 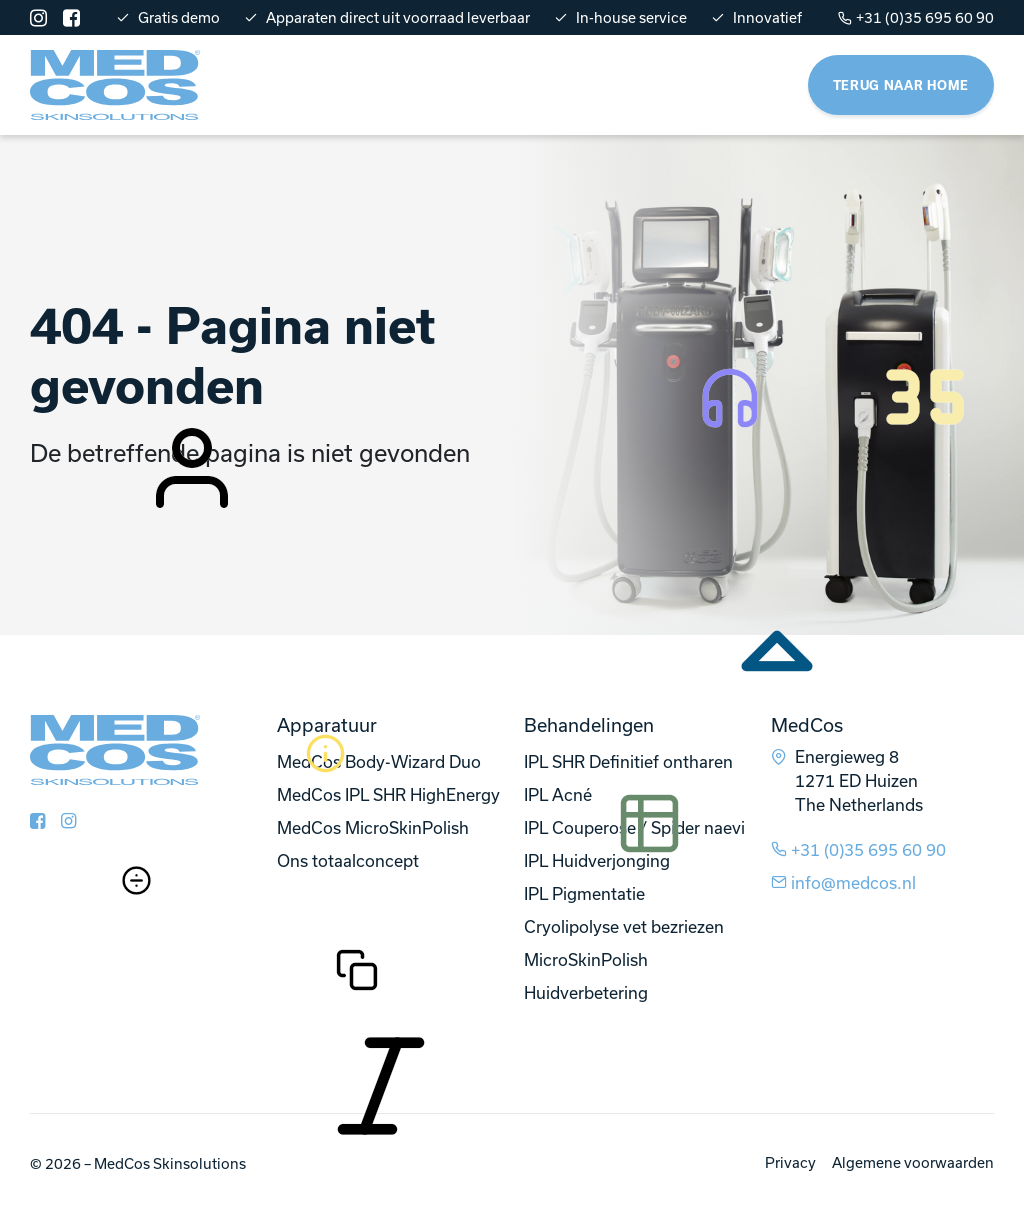 What do you see at coordinates (777, 656) in the screenshot?
I see `collapse an expanded section` at bounding box center [777, 656].